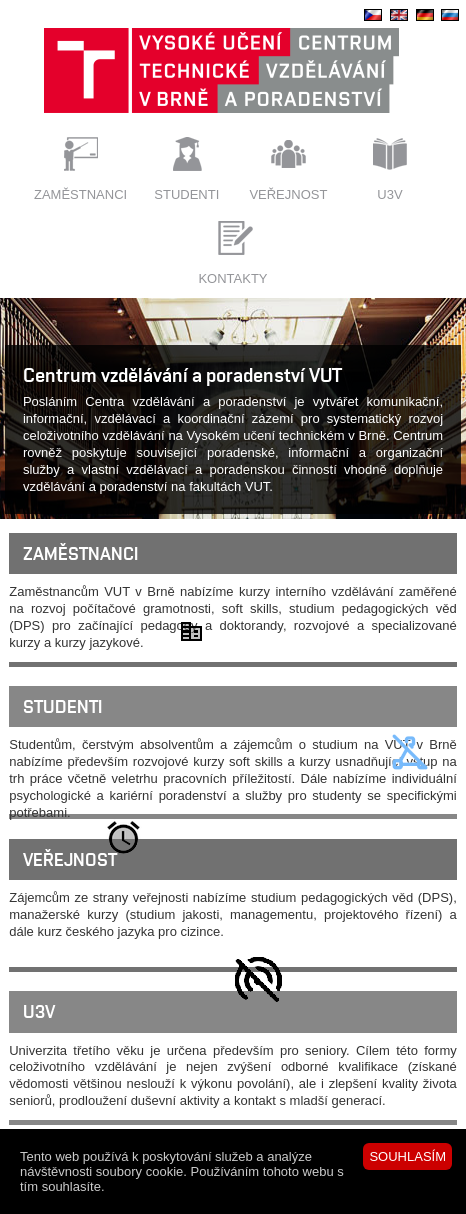 The width and height of the screenshot is (466, 1214). Describe the element at coordinates (410, 752) in the screenshot. I see `disable vector triangle tool` at that location.